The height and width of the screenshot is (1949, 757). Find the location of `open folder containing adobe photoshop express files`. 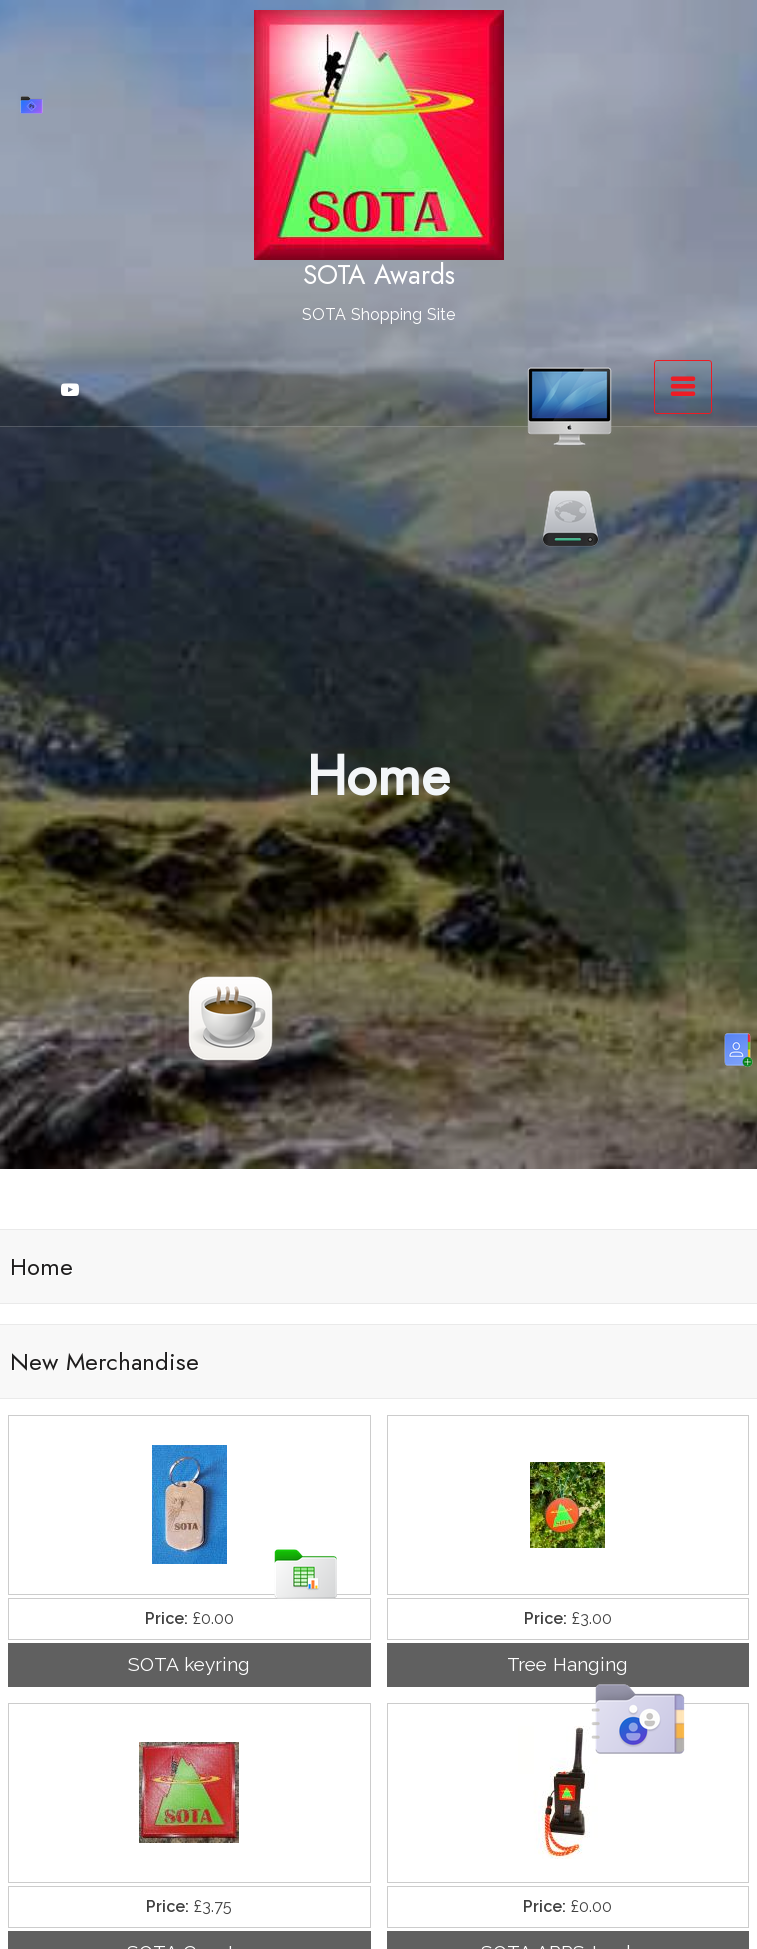

open folder containing adobe photoshop express files is located at coordinates (31, 105).